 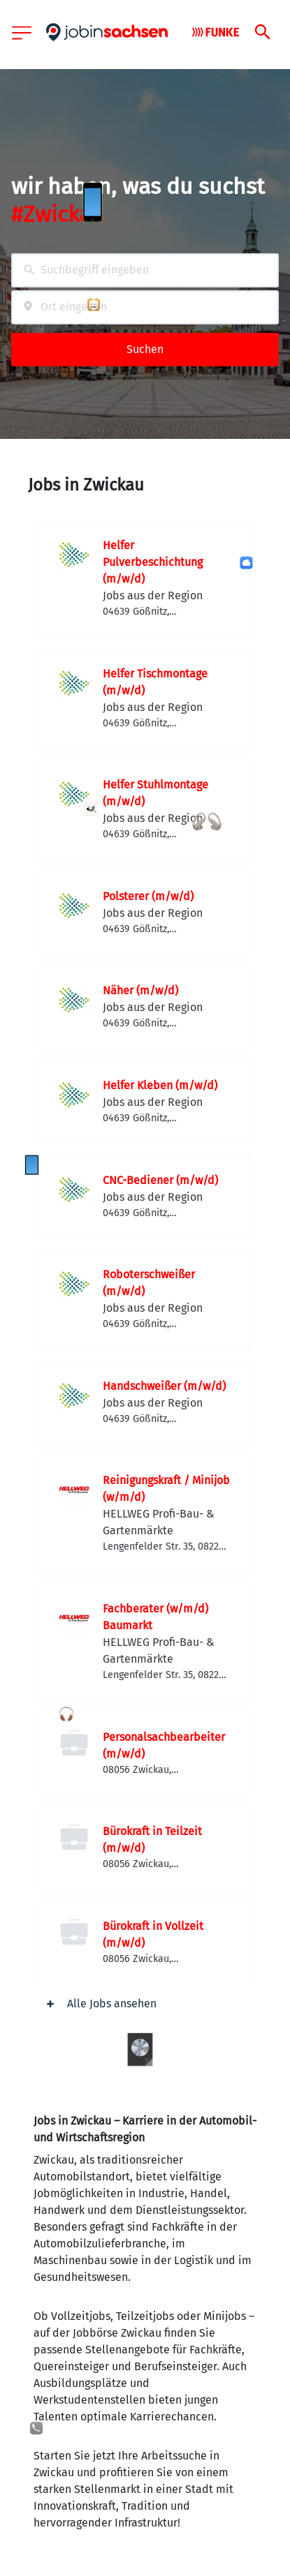 What do you see at coordinates (94, 305) in the screenshot?
I see `a software installation package file` at bounding box center [94, 305].